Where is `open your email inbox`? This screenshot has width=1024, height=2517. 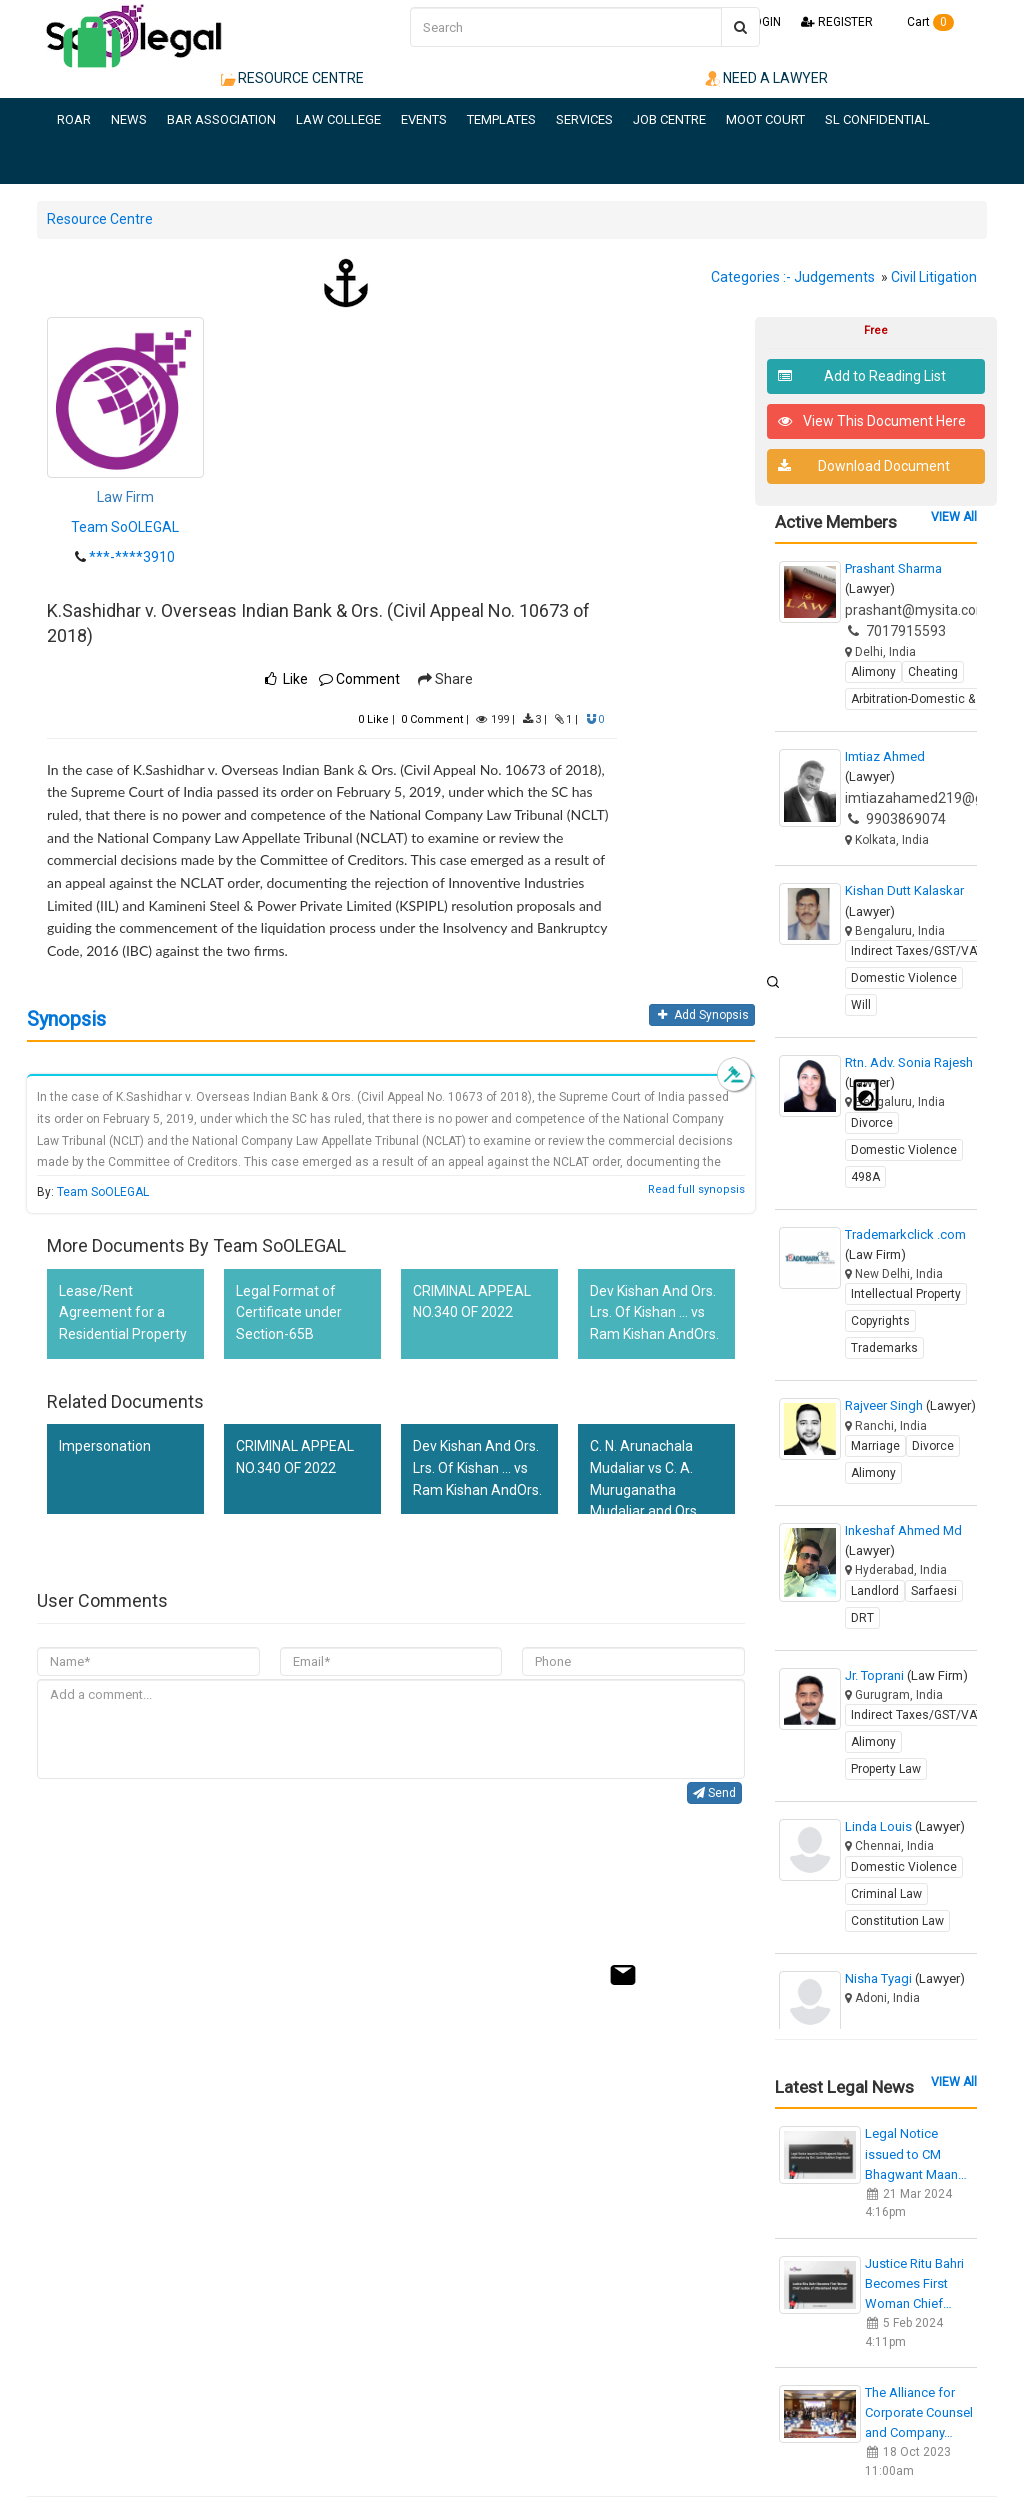 open your email inbox is located at coordinates (623, 1975).